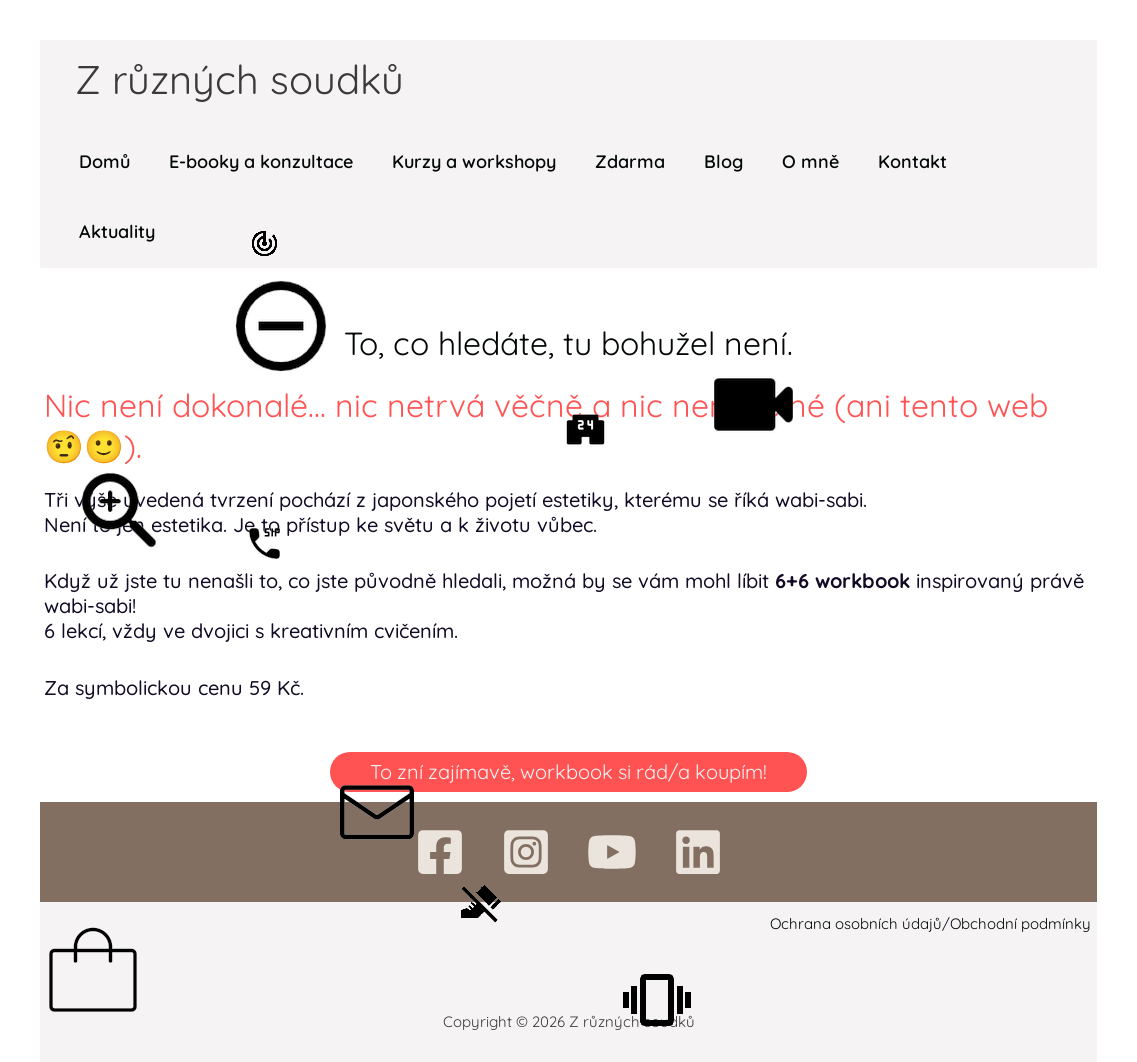  I want to click on enable do not disturb mode, so click(281, 326).